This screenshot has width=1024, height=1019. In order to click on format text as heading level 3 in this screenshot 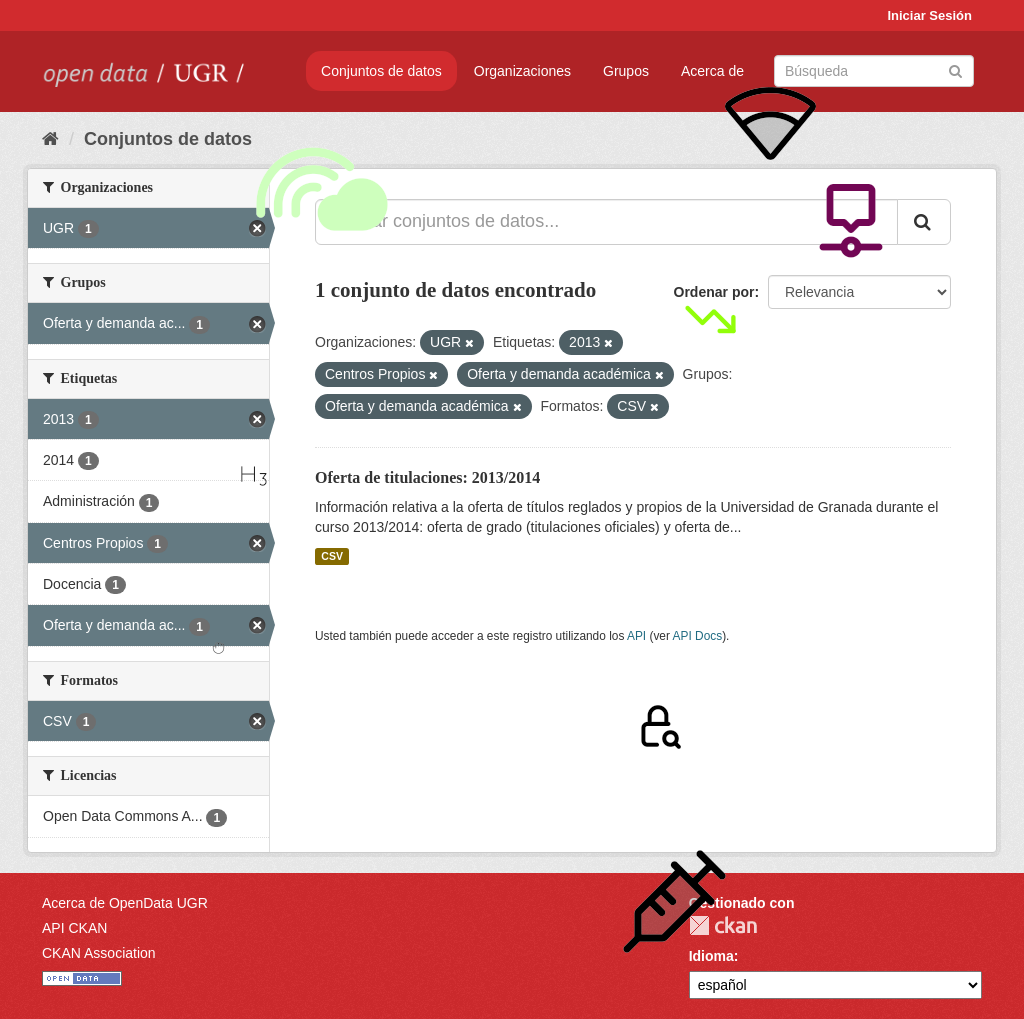, I will do `click(252, 475)`.